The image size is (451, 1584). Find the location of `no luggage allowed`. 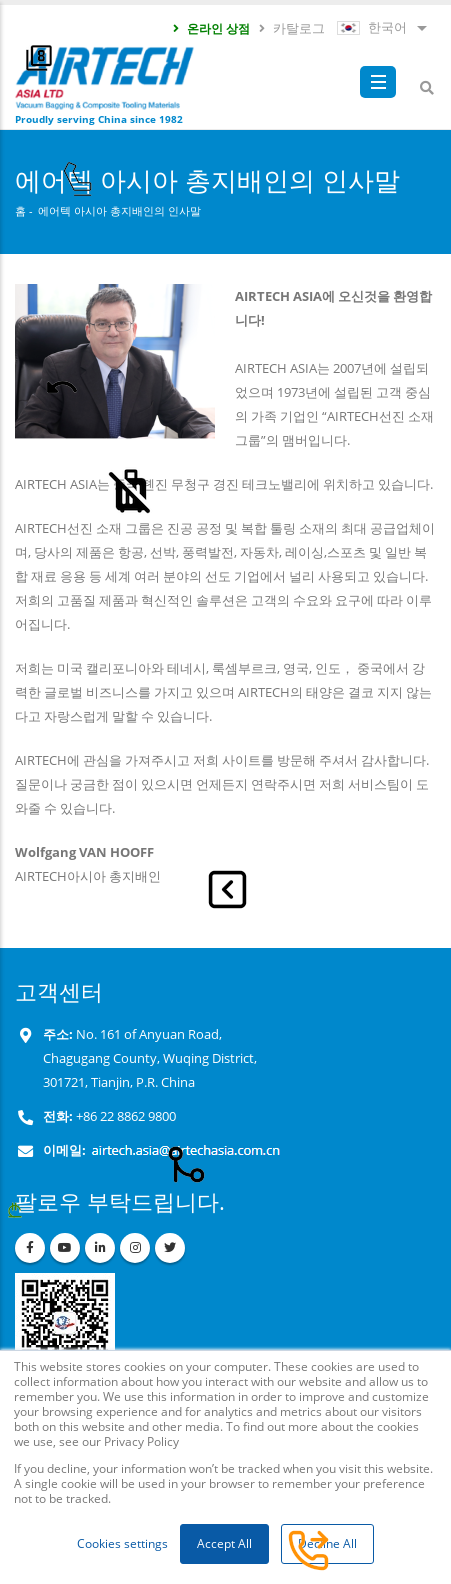

no luggage allowed is located at coordinates (131, 491).